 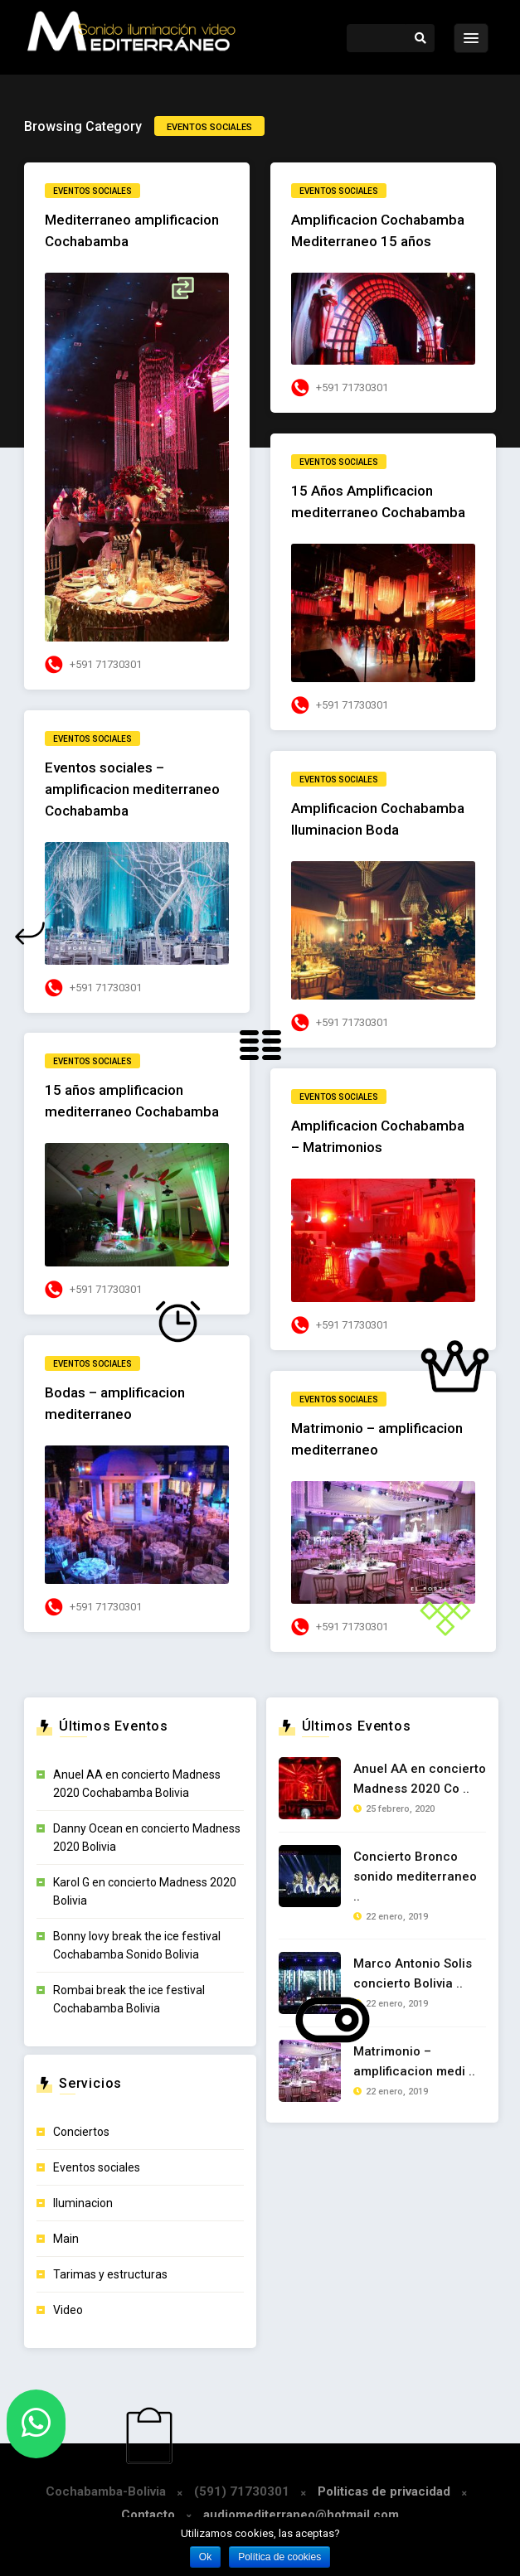 I want to click on reply to a message, so click(x=30, y=933).